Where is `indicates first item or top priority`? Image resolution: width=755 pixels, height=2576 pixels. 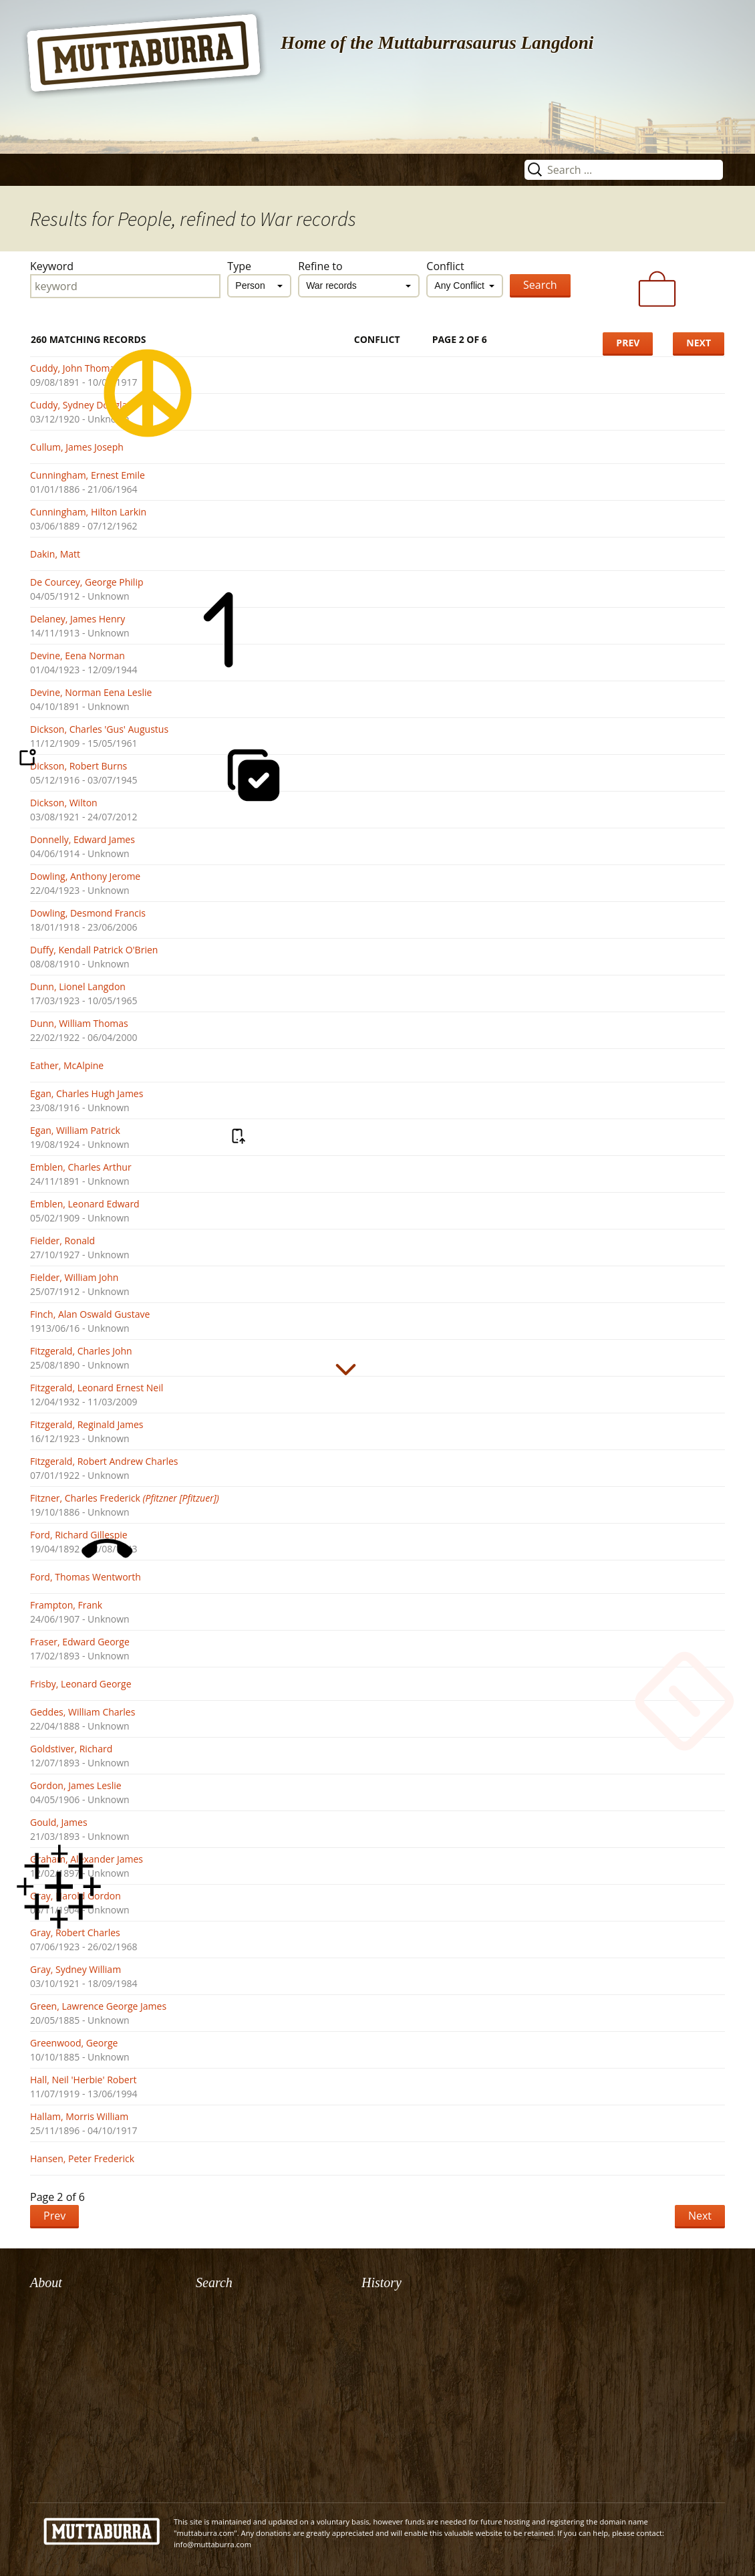 indicates first item or top priority is located at coordinates (224, 630).